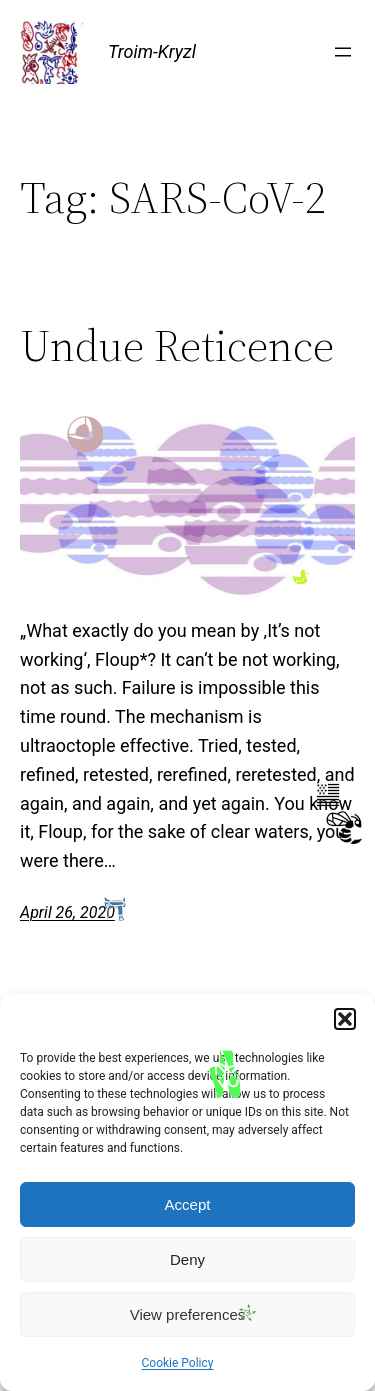 This screenshot has height=1391, width=375. Describe the element at coordinates (247, 1312) in the screenshot. I see `indicates chaos or randomness effect` at that location.